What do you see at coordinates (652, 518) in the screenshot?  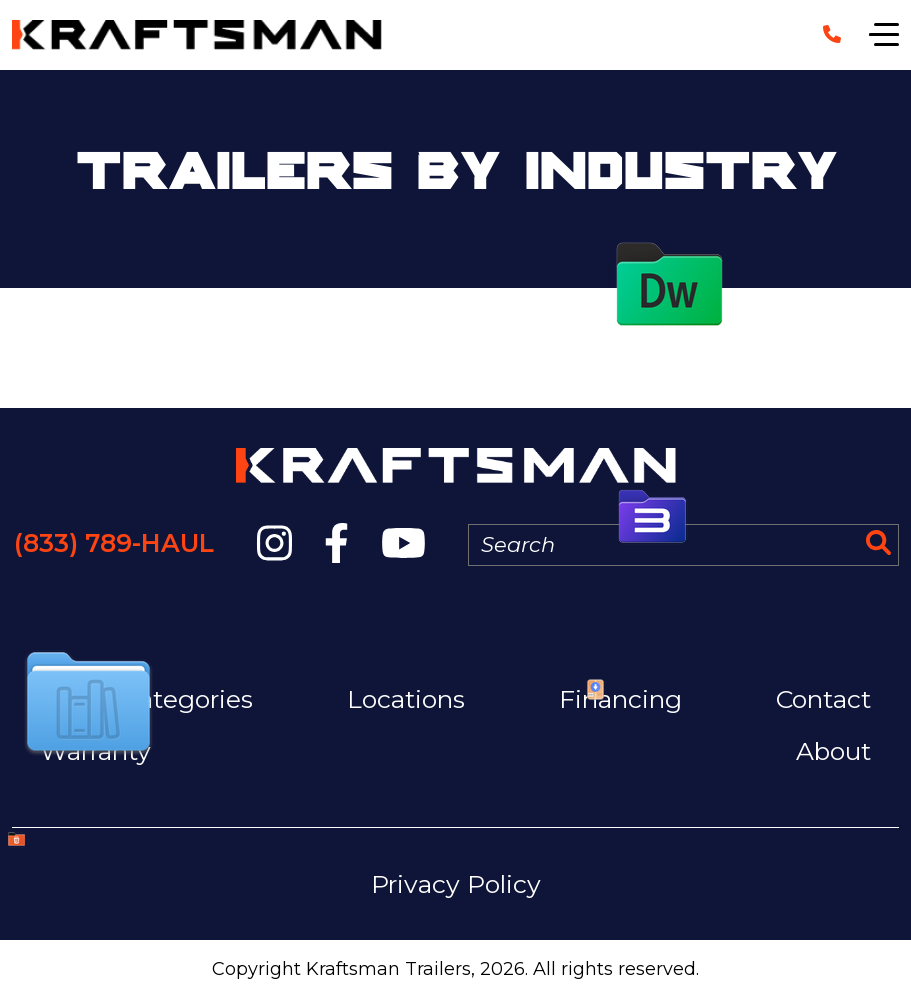 I see `rpcs3 emulator folder` at bounding box center [652, 518].